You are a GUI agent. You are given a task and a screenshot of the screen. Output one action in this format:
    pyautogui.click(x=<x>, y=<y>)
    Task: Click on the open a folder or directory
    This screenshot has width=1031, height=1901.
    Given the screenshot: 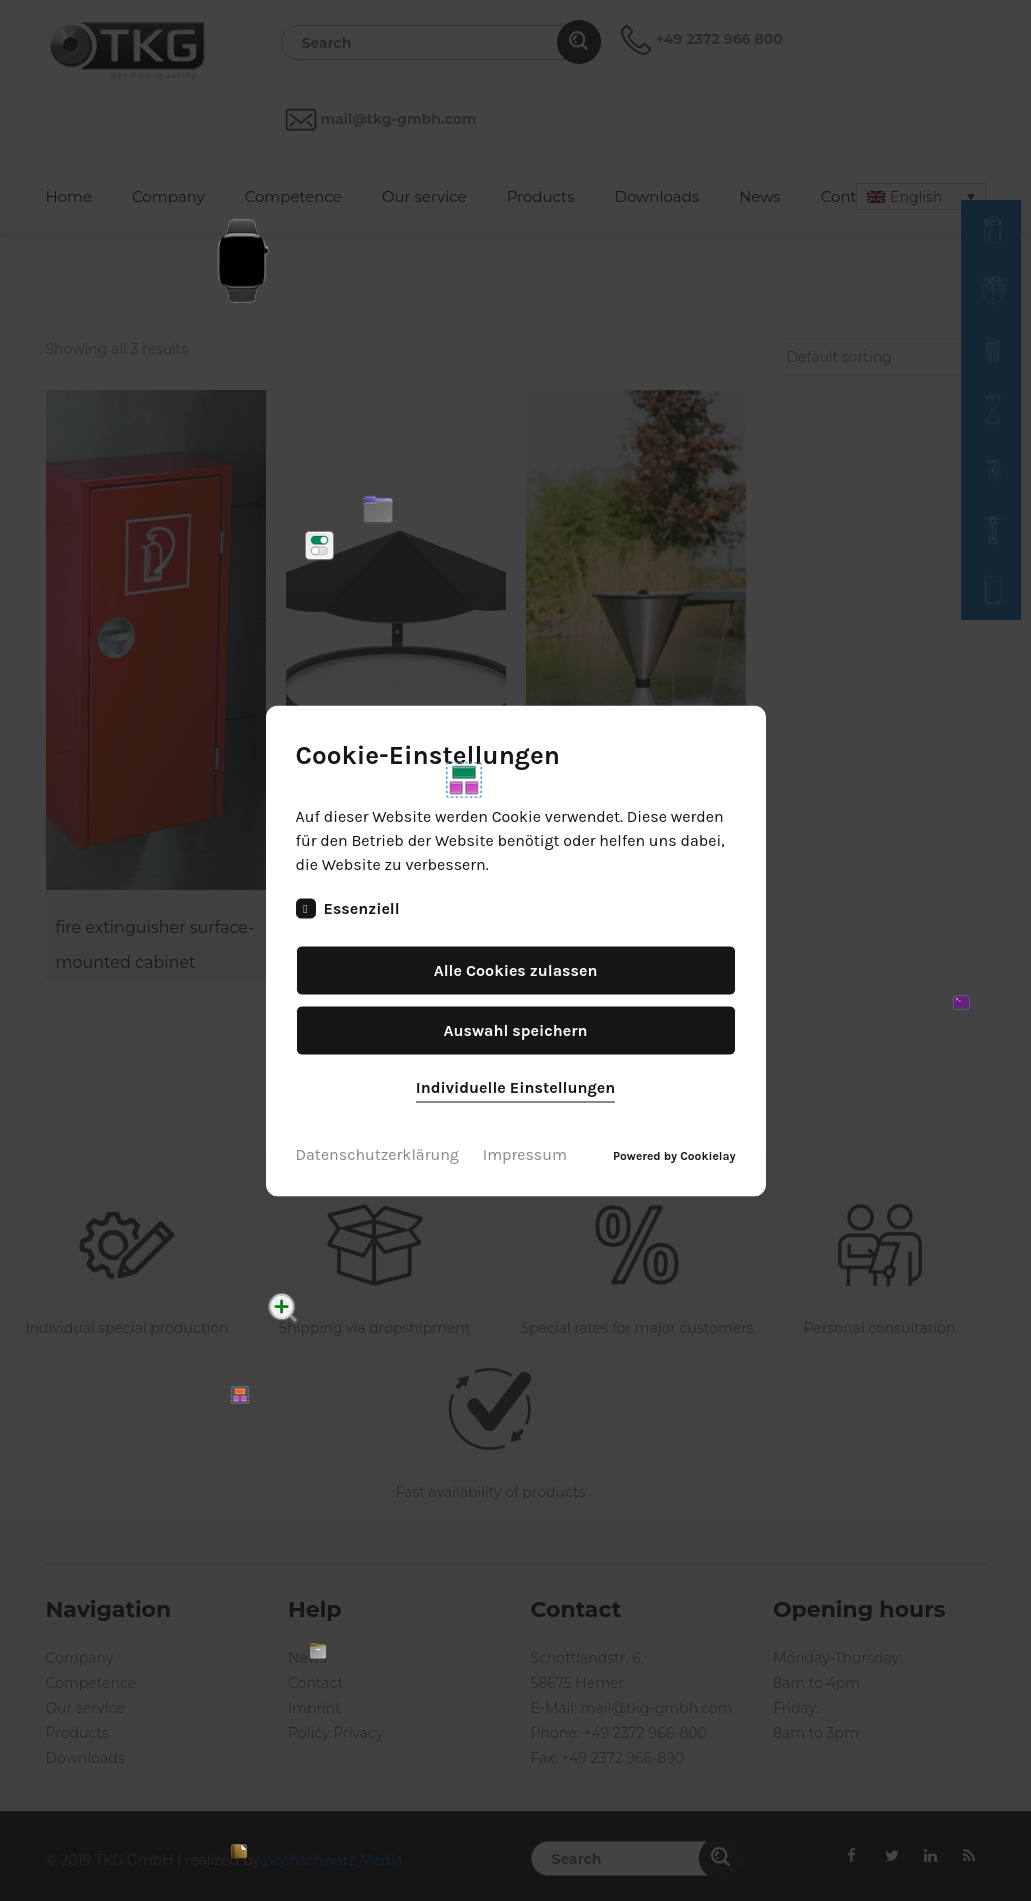 What is the action you would take?
    pyautogui.click(x=378, y=509)
    